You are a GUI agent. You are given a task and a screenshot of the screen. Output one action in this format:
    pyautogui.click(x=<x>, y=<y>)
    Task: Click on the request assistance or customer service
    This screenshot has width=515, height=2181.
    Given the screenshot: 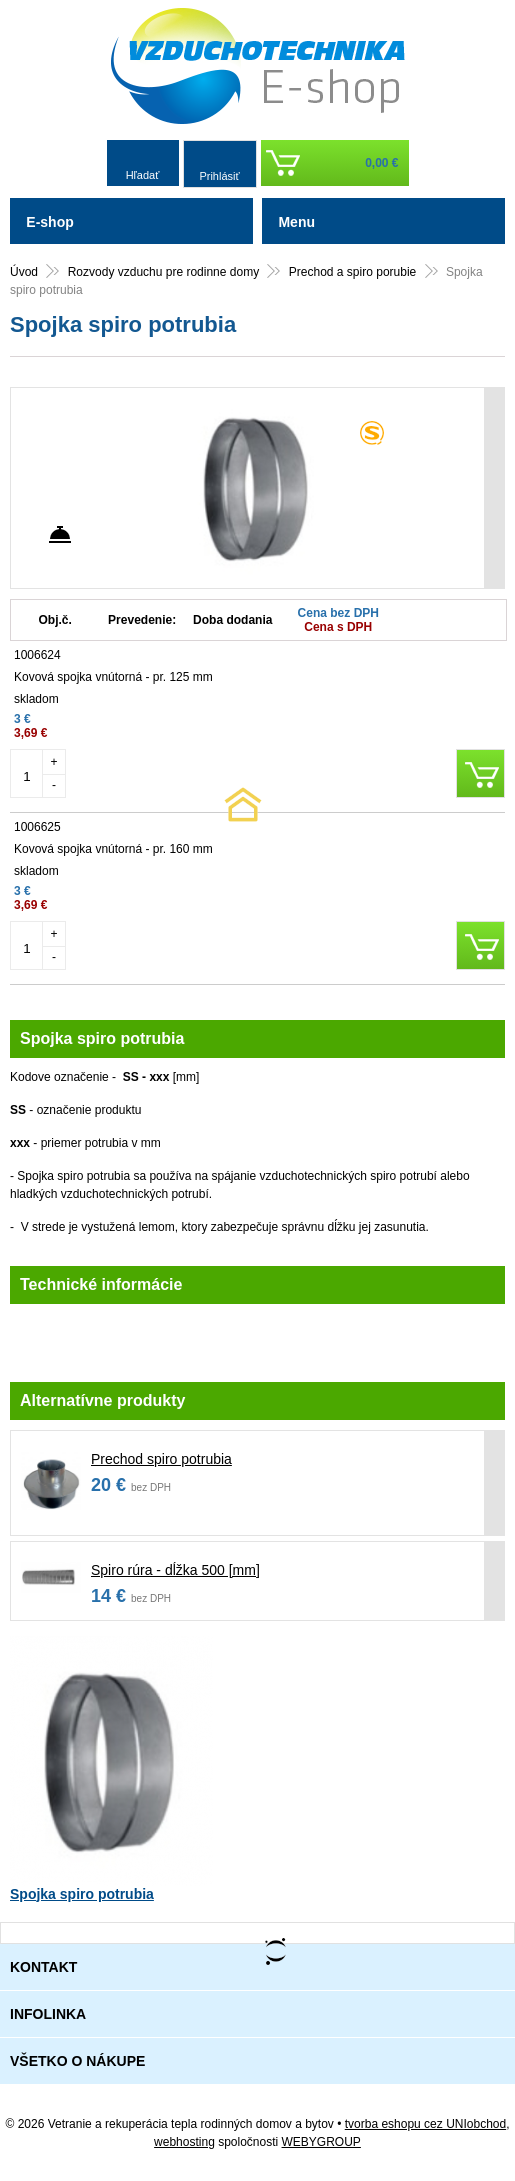 What is the action you would take?
    pyautogui.click(x=60, y=535)
    